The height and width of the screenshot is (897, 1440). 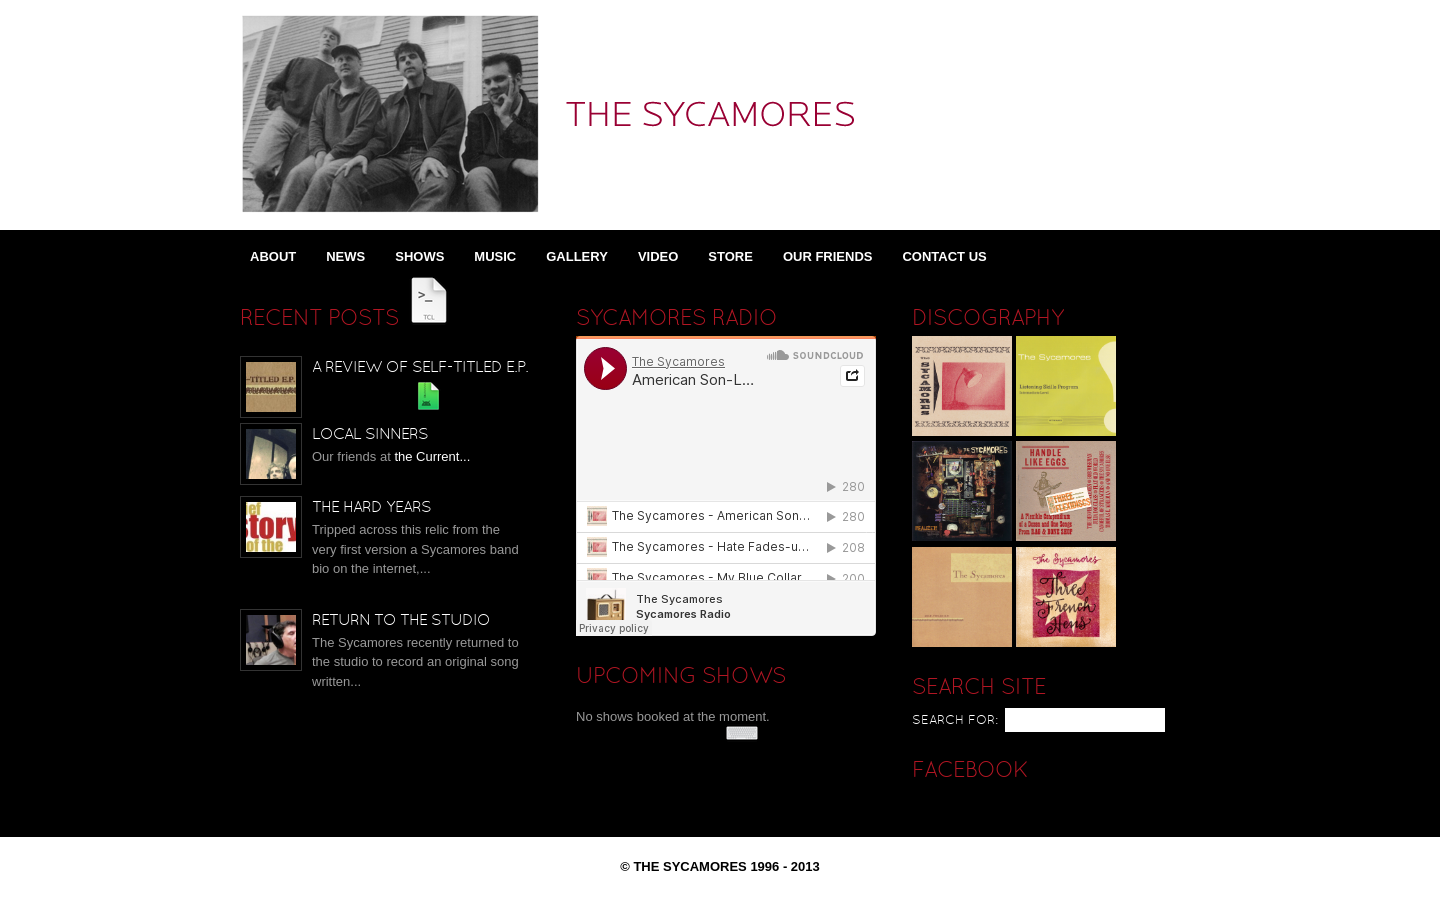 I want to click on an android application package file, so click(x=428, y=396).